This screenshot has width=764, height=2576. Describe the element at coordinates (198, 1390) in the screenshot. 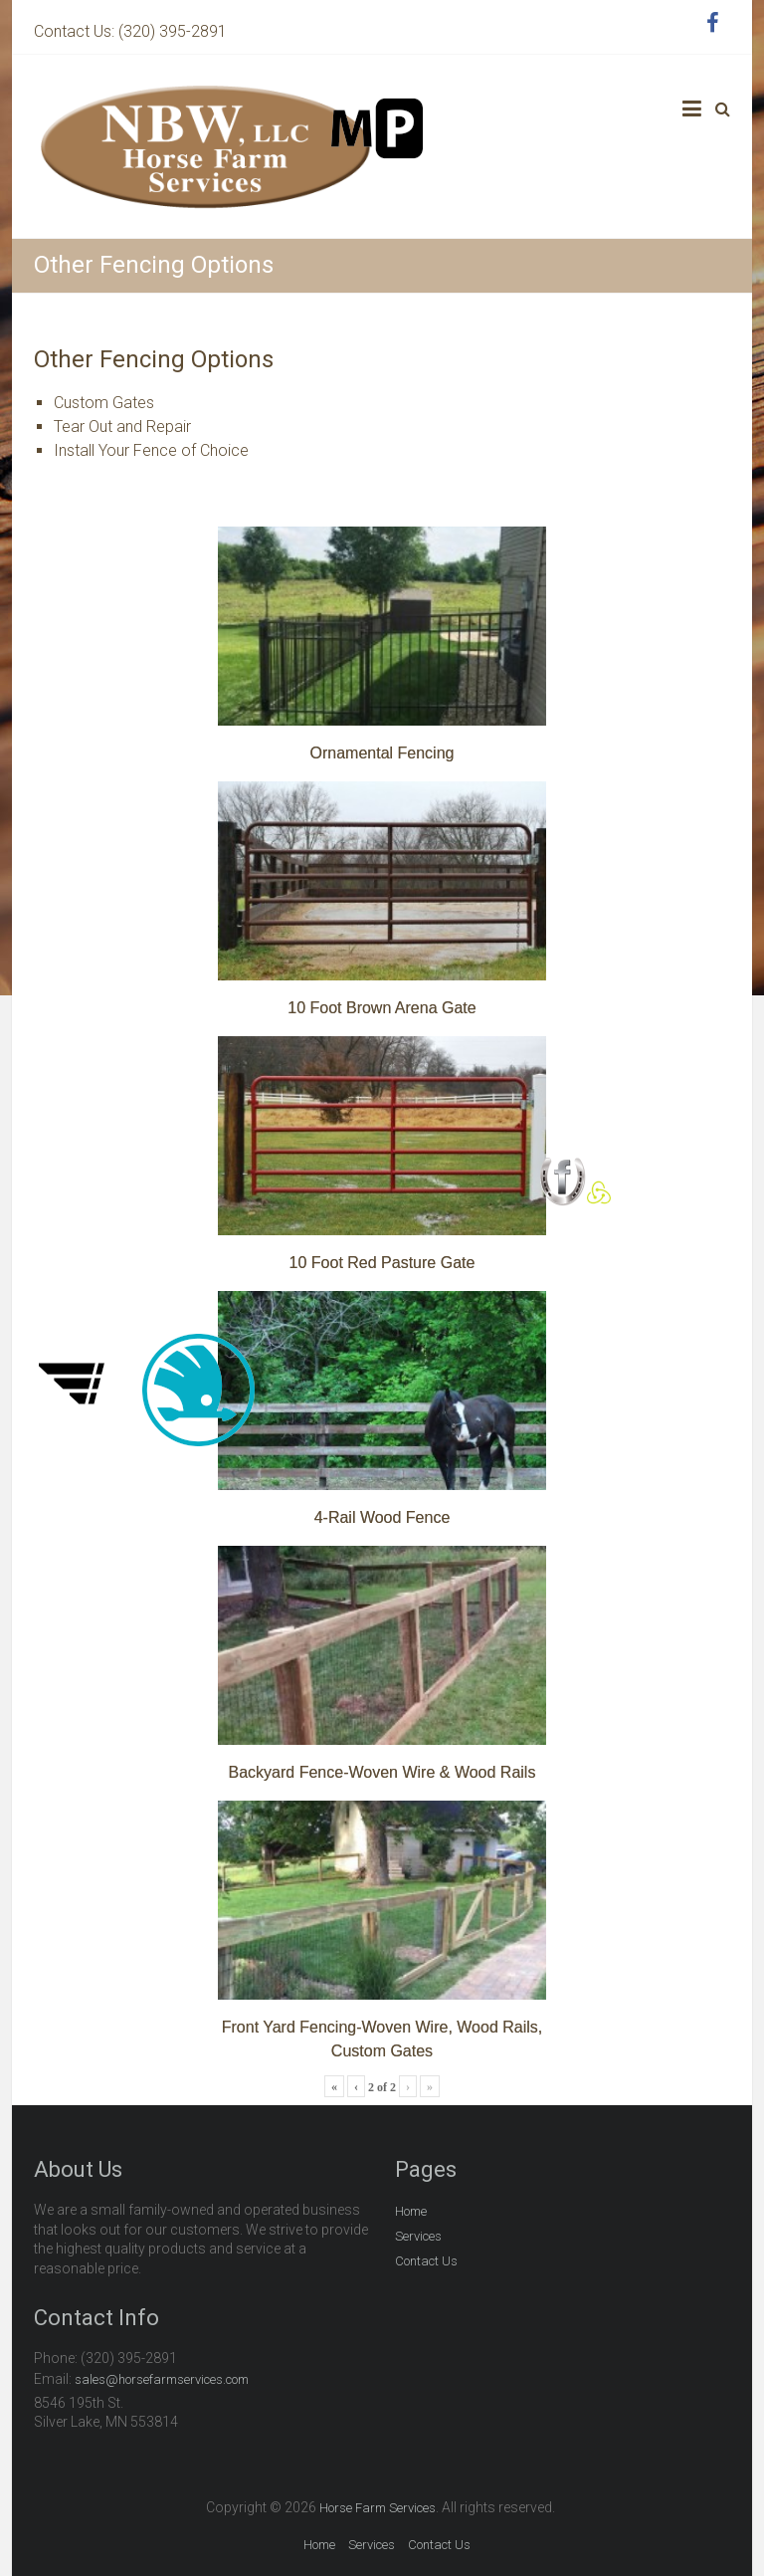

I see `Škoda brand logo` at that location.